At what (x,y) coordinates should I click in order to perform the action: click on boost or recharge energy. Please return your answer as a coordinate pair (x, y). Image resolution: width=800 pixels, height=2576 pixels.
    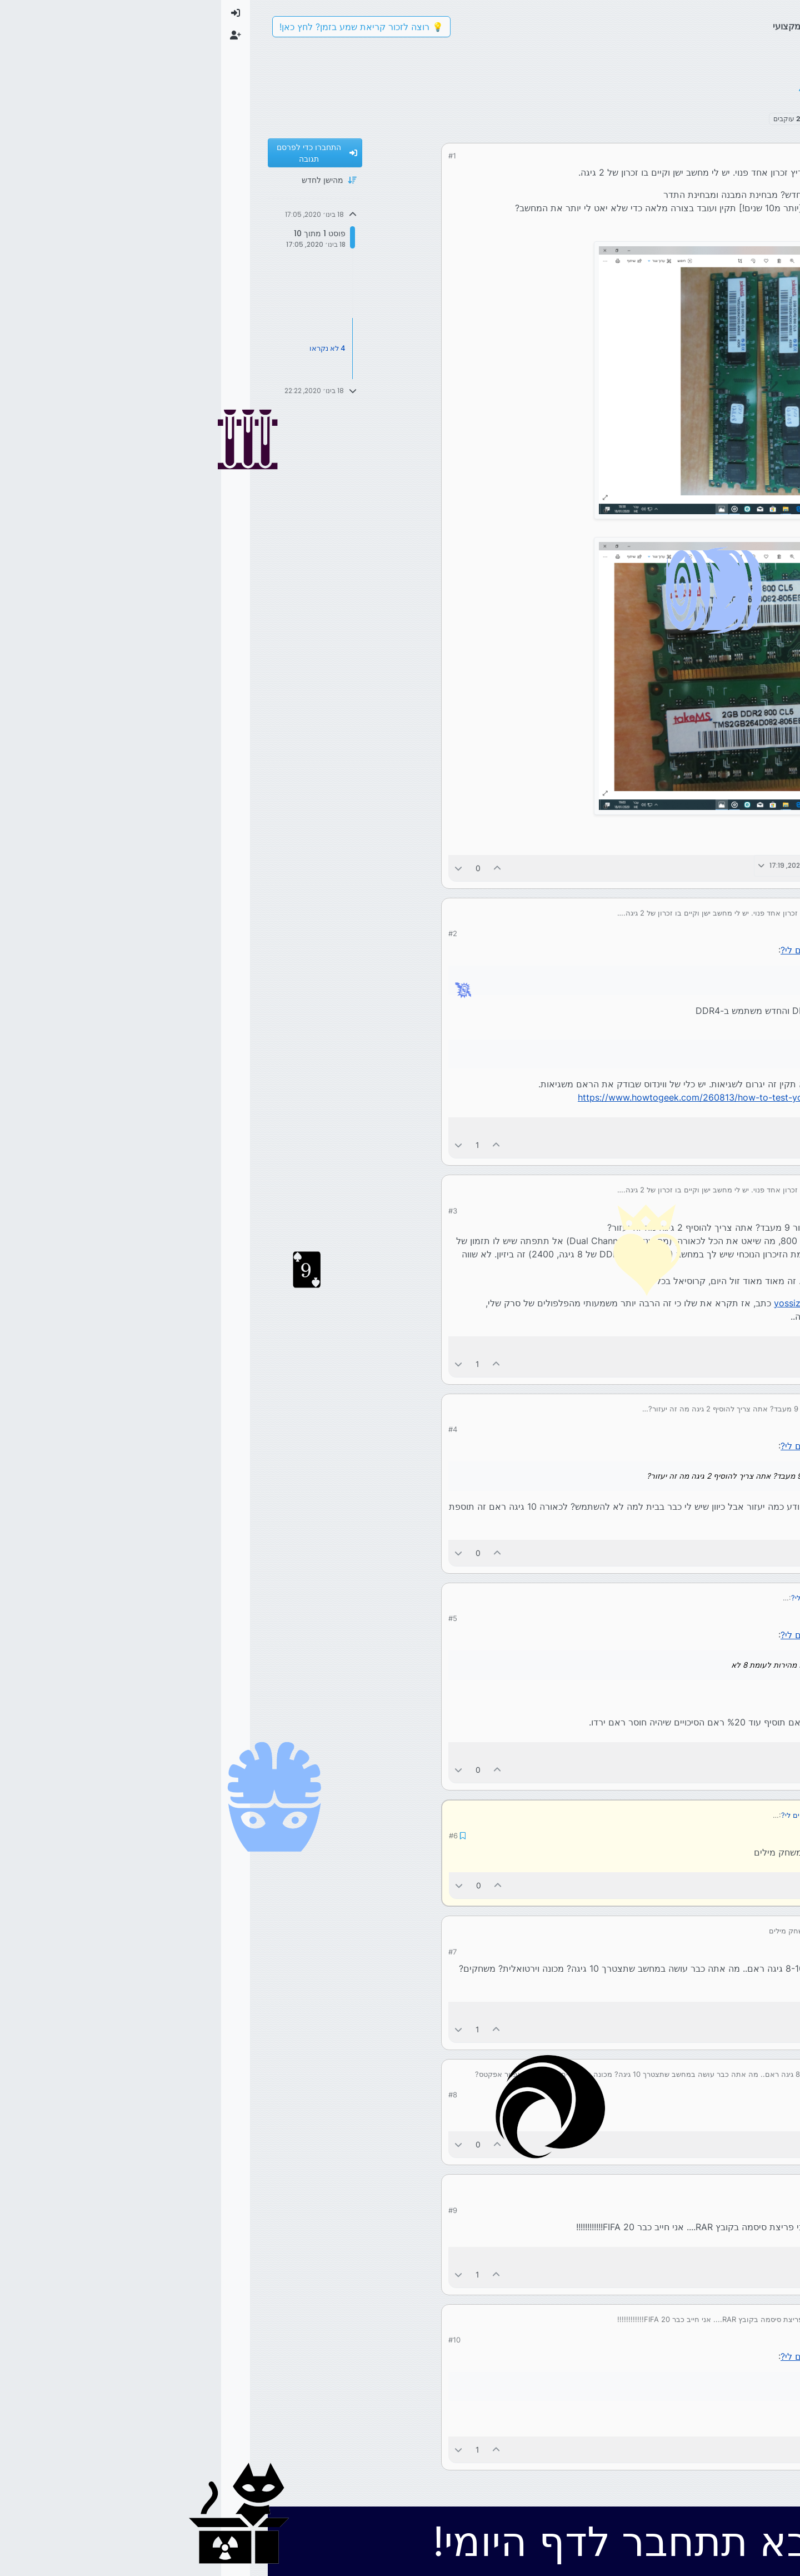
    Looking at the image, I should click on (463, 990).